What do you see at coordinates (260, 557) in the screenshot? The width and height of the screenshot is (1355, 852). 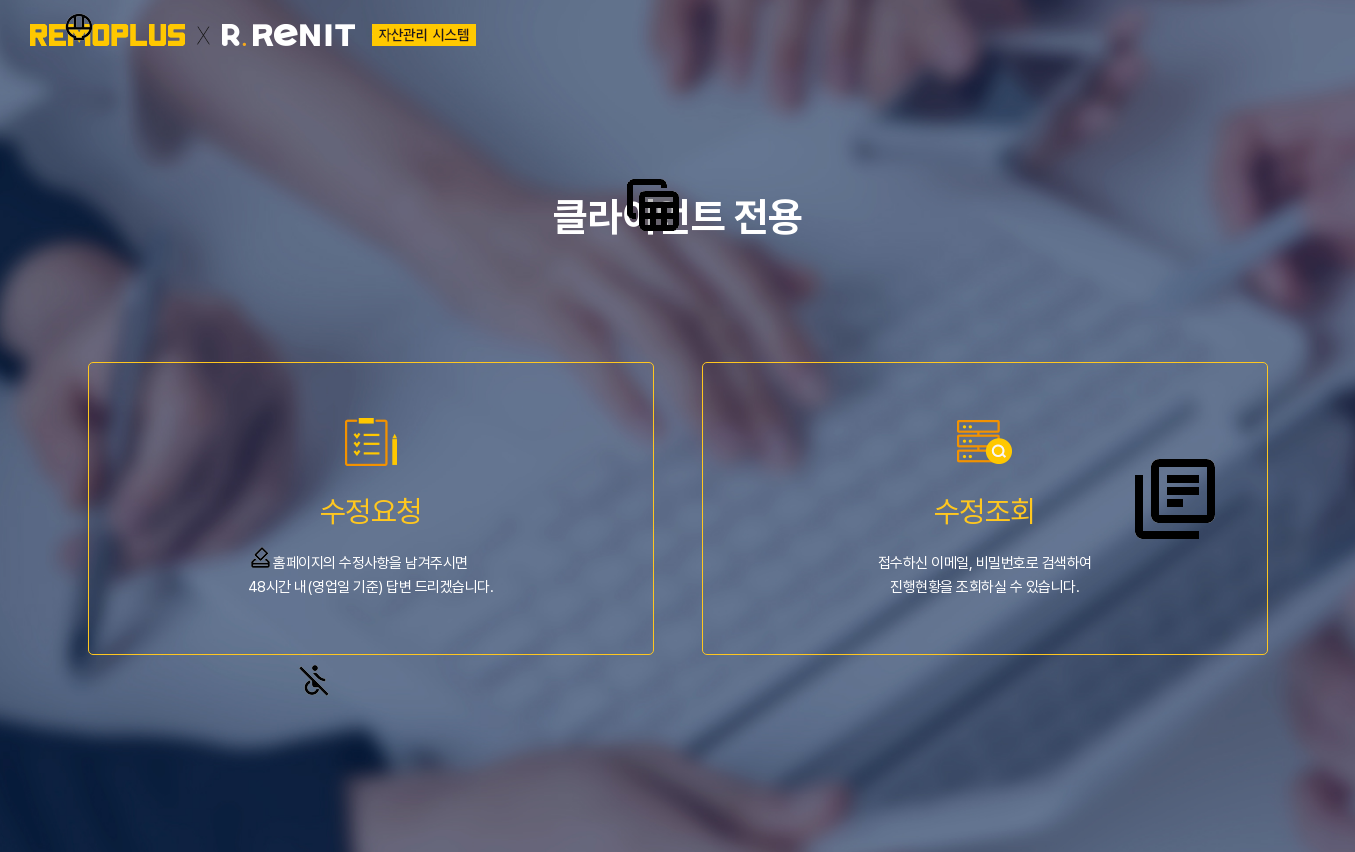 I see `cast your vote or submit a ballot` at bounding box center [260, 557].